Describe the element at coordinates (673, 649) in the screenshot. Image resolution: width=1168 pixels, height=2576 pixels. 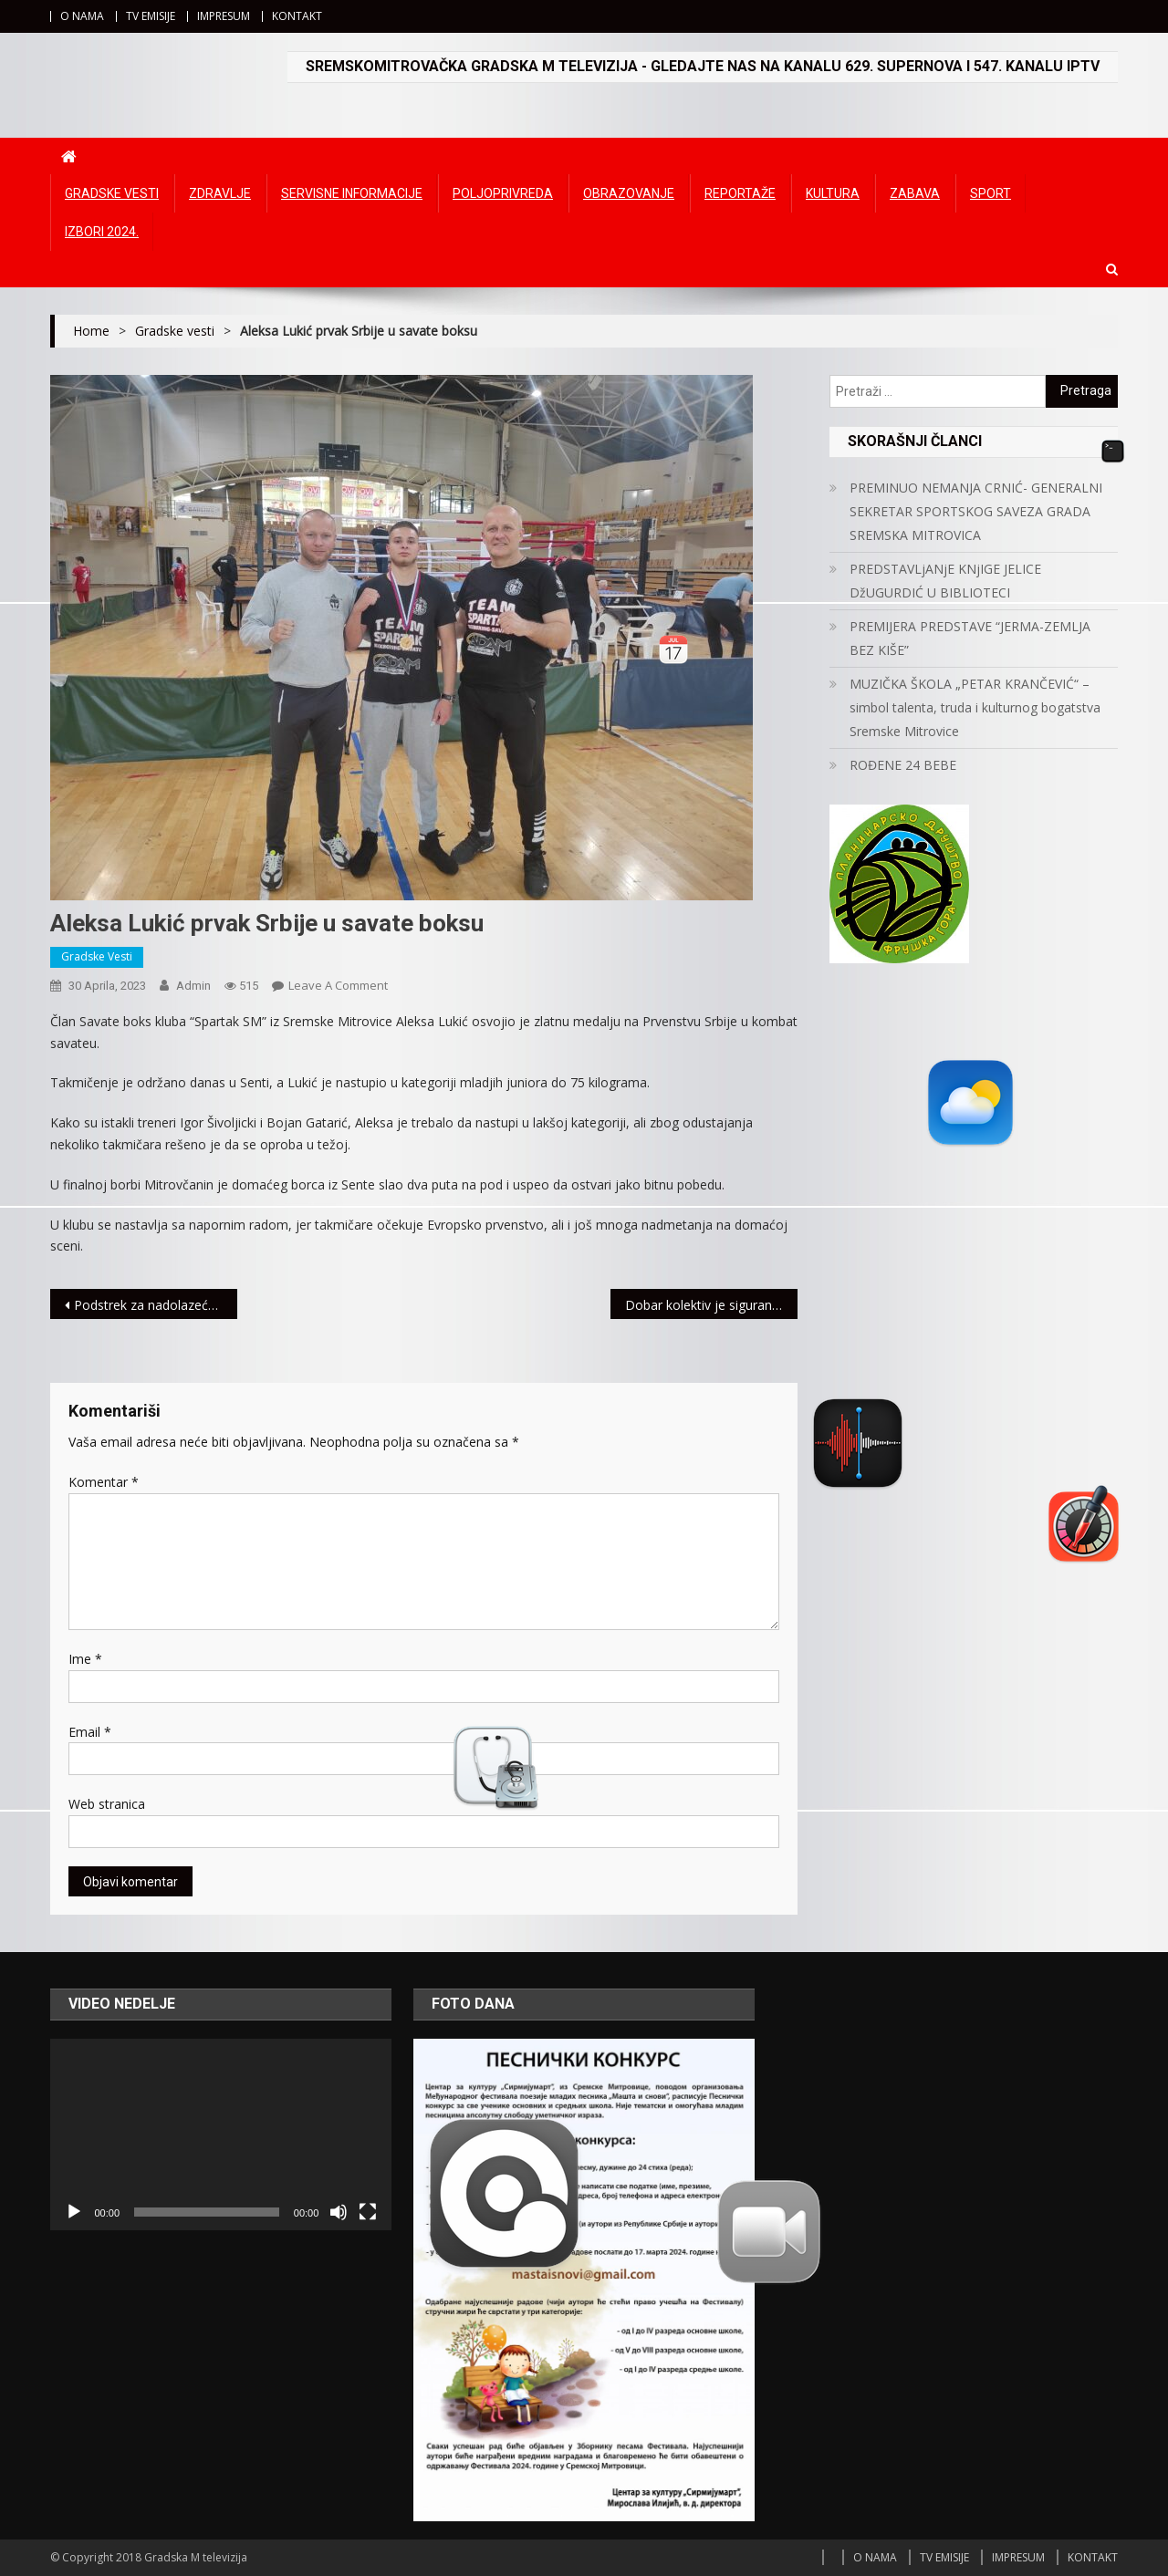
I see `open the calendar app` at that location.